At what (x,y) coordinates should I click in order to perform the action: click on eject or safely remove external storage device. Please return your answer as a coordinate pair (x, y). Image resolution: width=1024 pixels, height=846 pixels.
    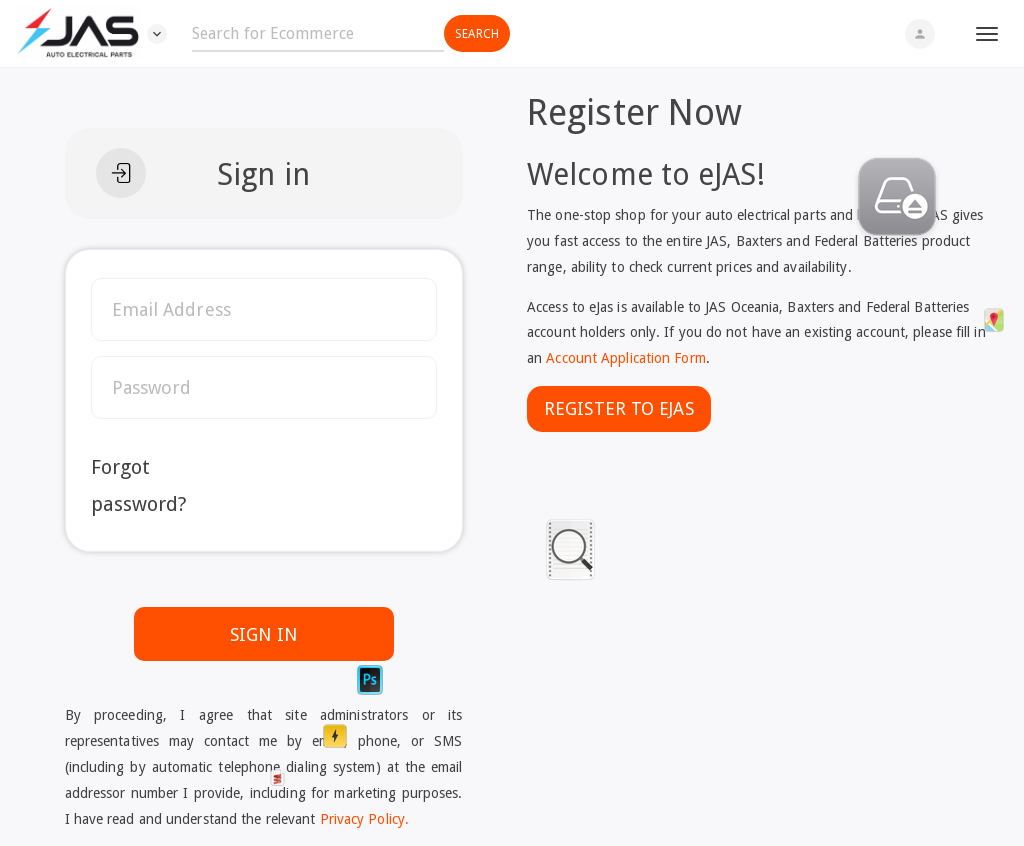
    Looking at the image, I should click on (897, 198).